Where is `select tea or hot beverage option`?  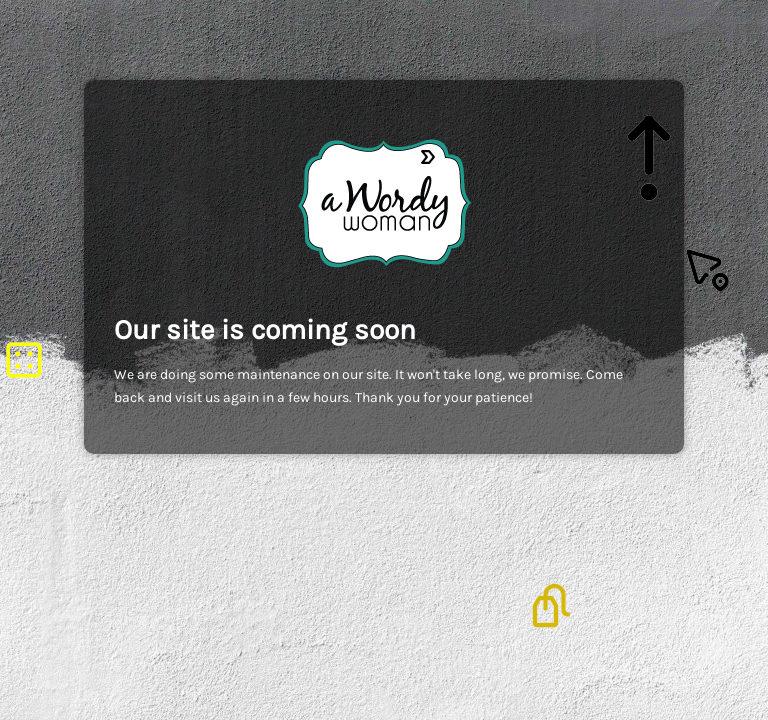
select tea or hot beverage option is located at coordinates (550, 607).